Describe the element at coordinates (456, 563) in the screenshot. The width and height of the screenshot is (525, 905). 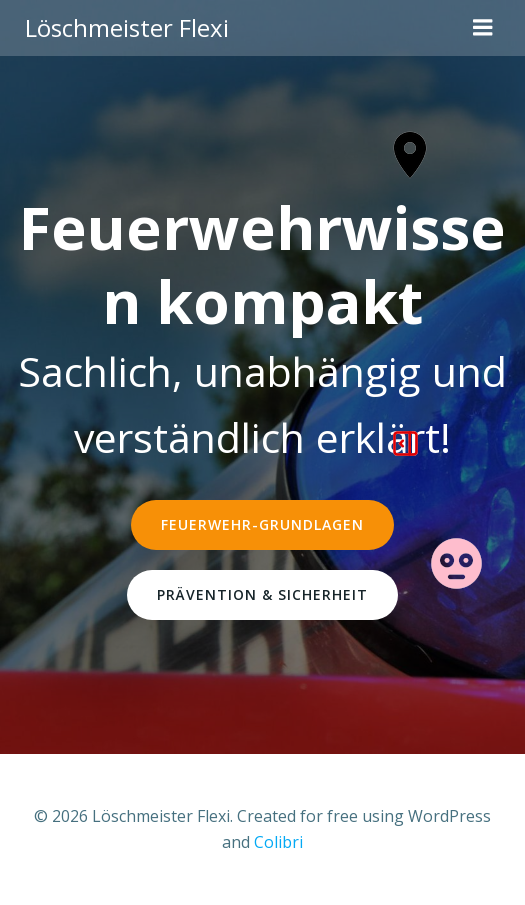
I see `flushed or surprised reaction emoji` at that location.